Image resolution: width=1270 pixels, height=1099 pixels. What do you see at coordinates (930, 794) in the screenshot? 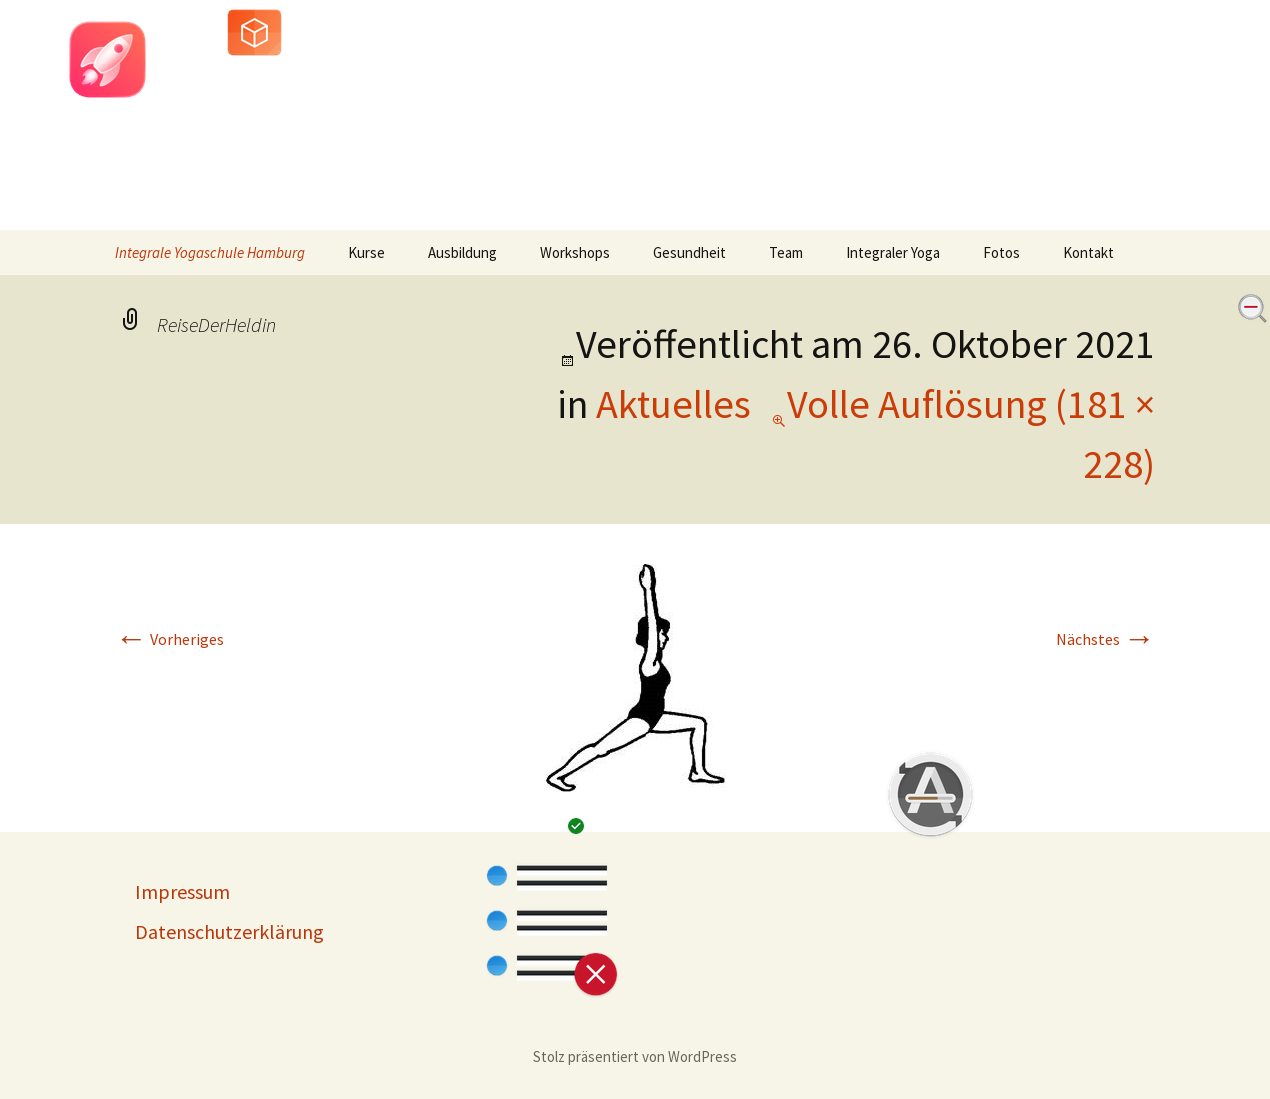
I see `open the software updater application` at bounding box center [930, 794].